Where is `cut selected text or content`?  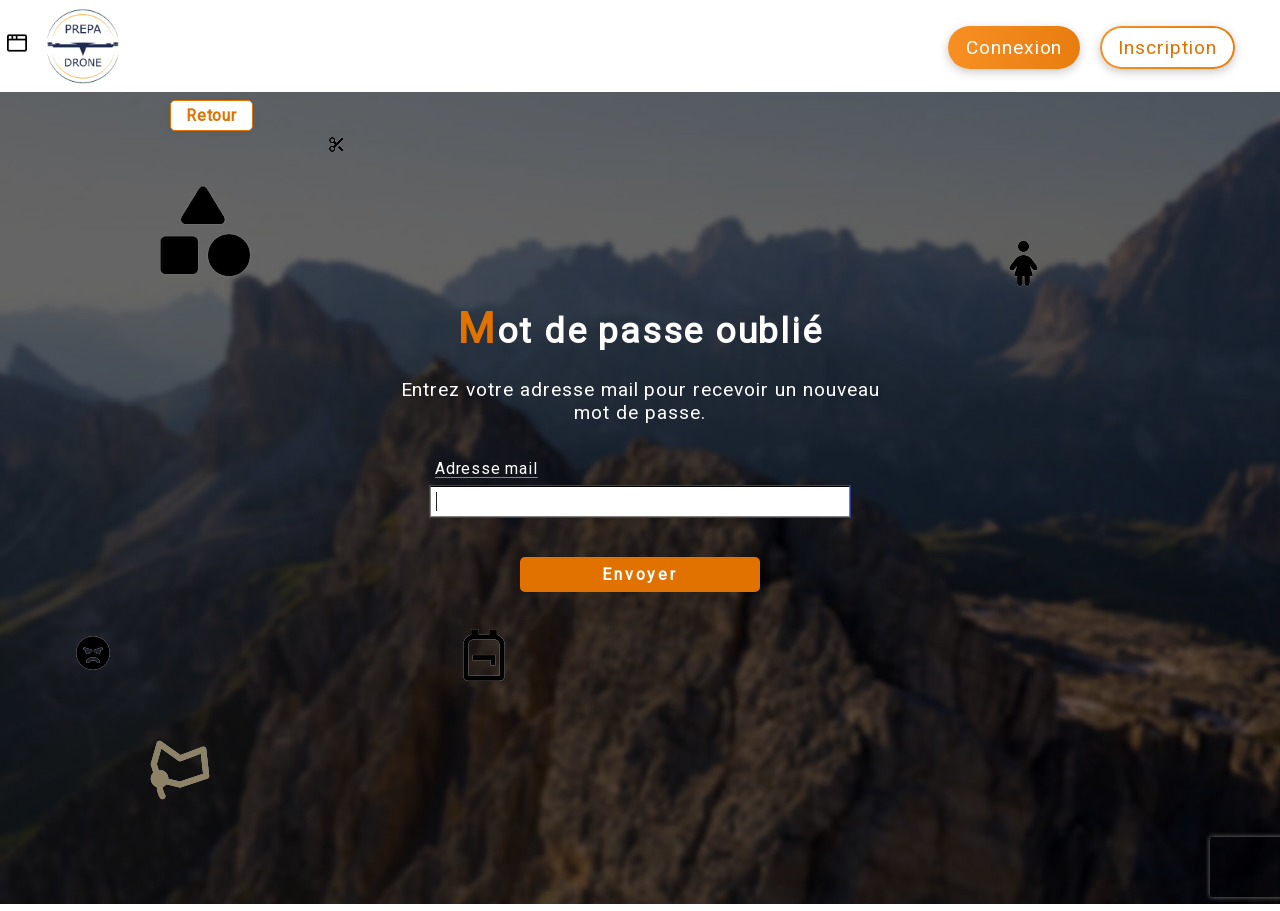 cut selected text or content is located at coordinates (336, 144).